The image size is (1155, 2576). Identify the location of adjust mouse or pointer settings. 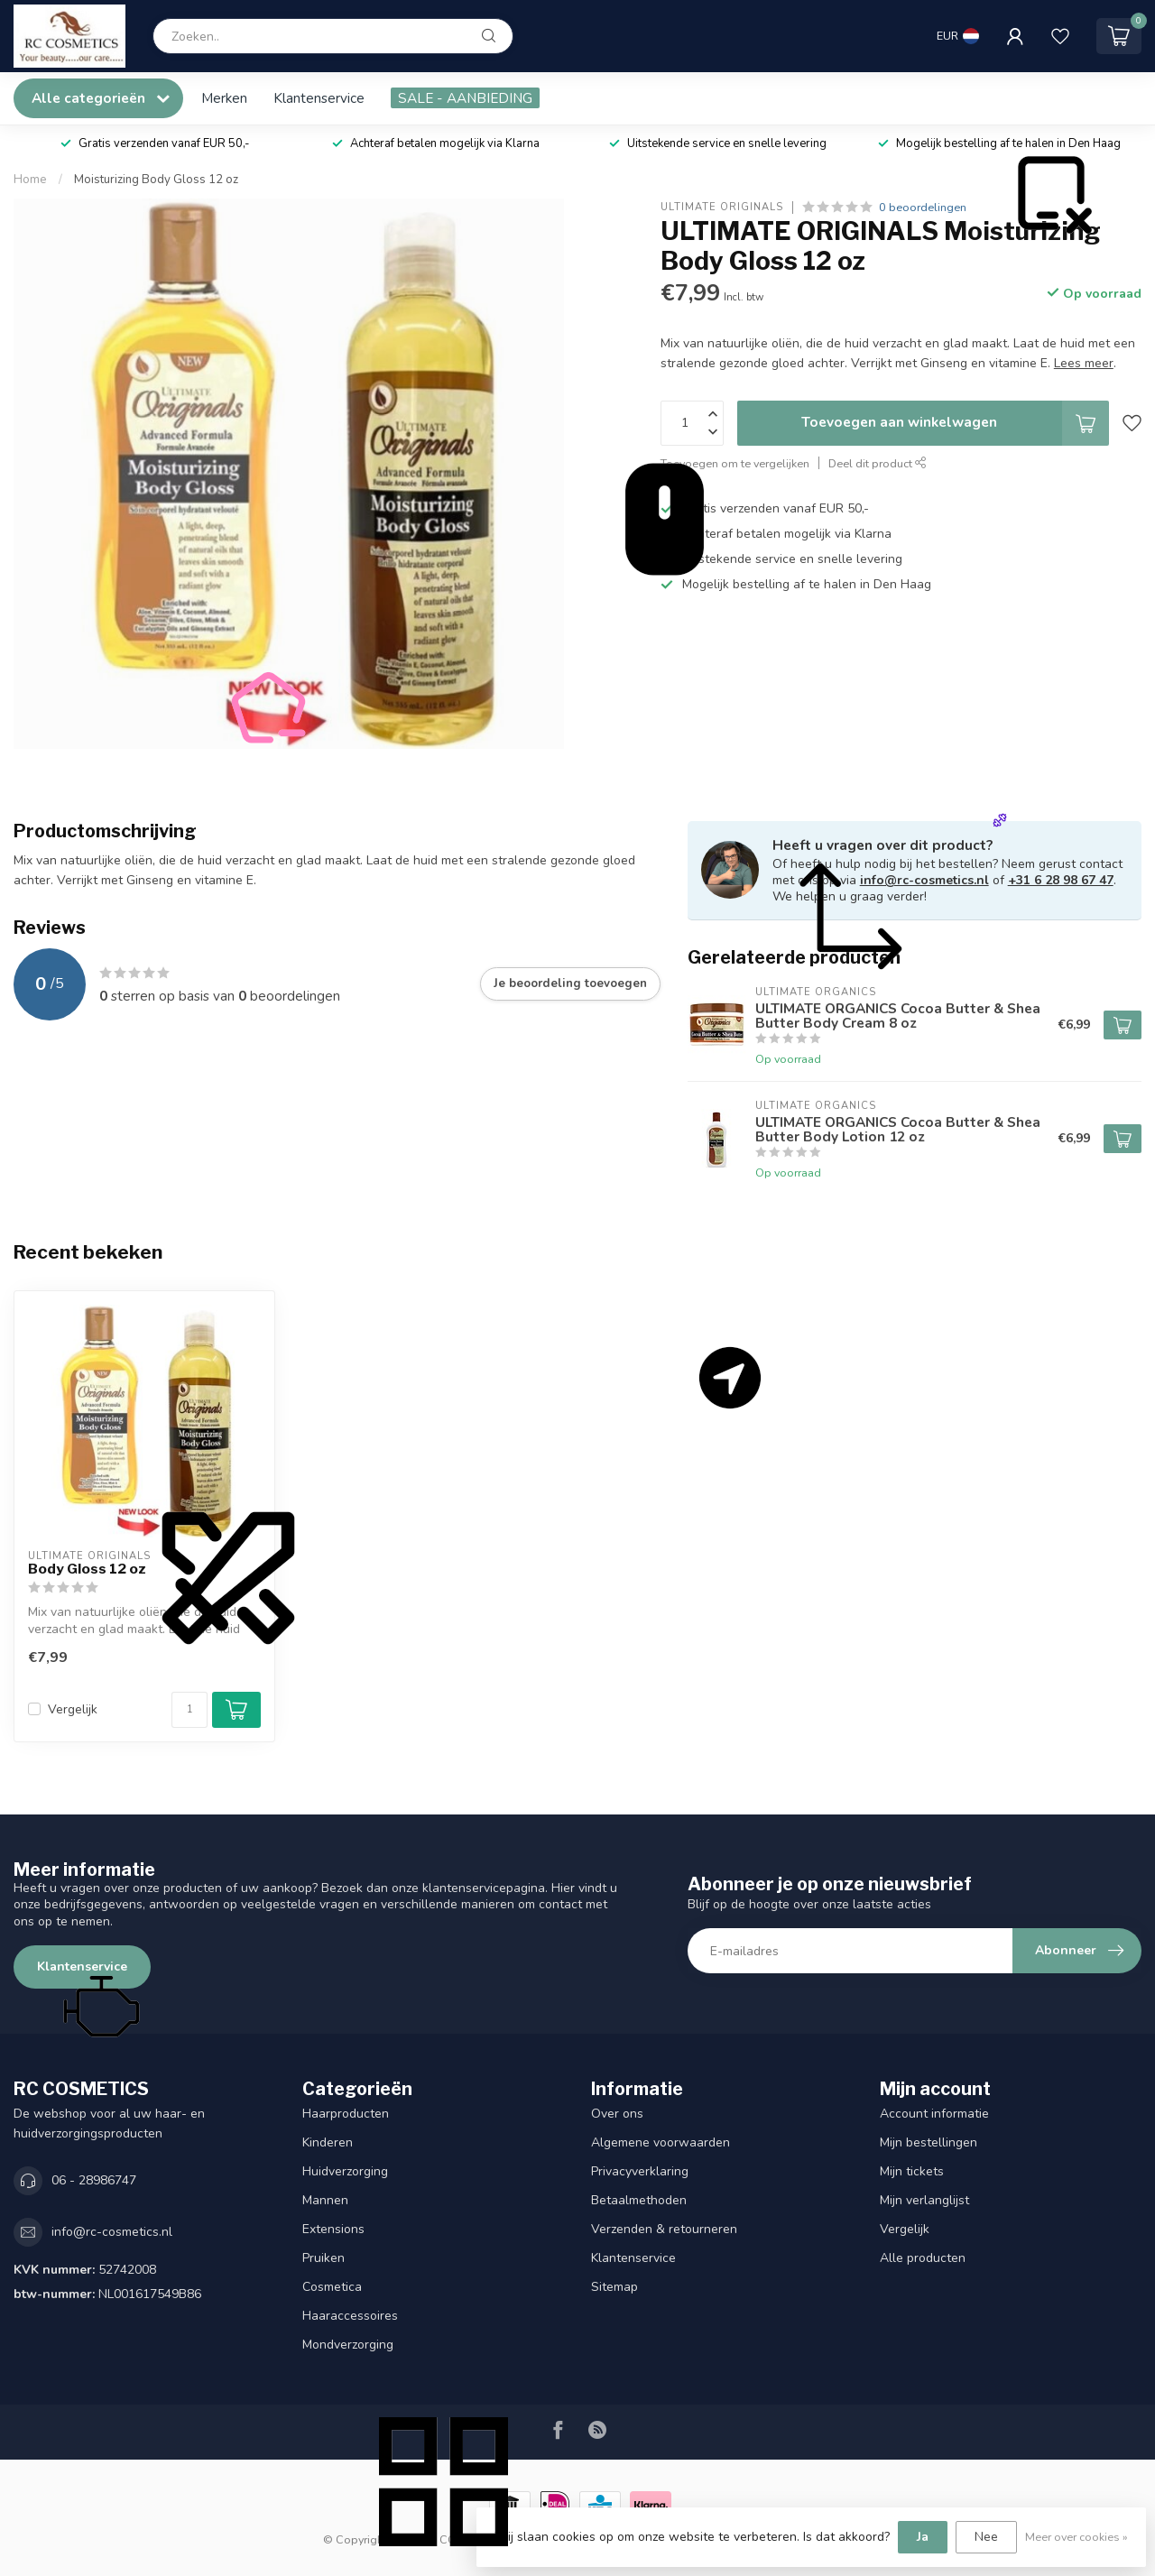
(664, 519).